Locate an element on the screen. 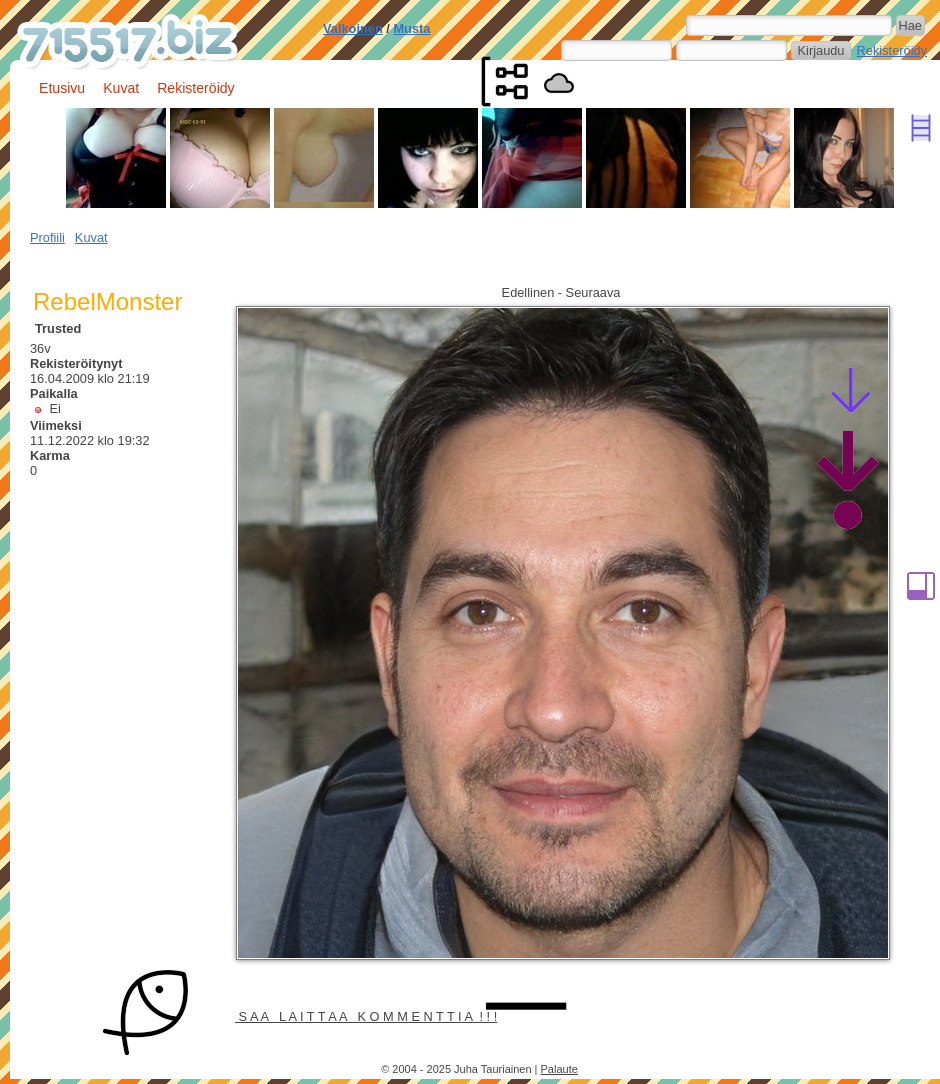 The height and width of the screenshot is (1084, 940). toggle left sidebar panel is located at coordinates (921, 586).